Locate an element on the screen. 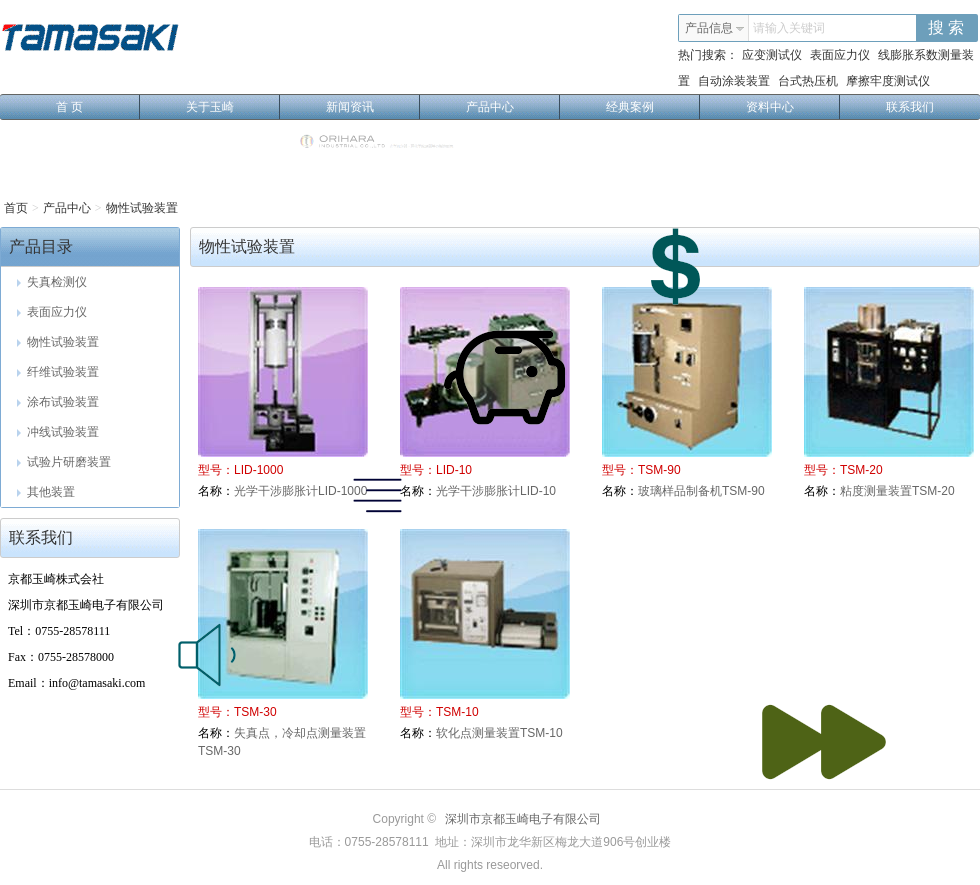 The width and height of the screenshot is (980, 885). access savings or budget features is located at coordinates (506, 377).